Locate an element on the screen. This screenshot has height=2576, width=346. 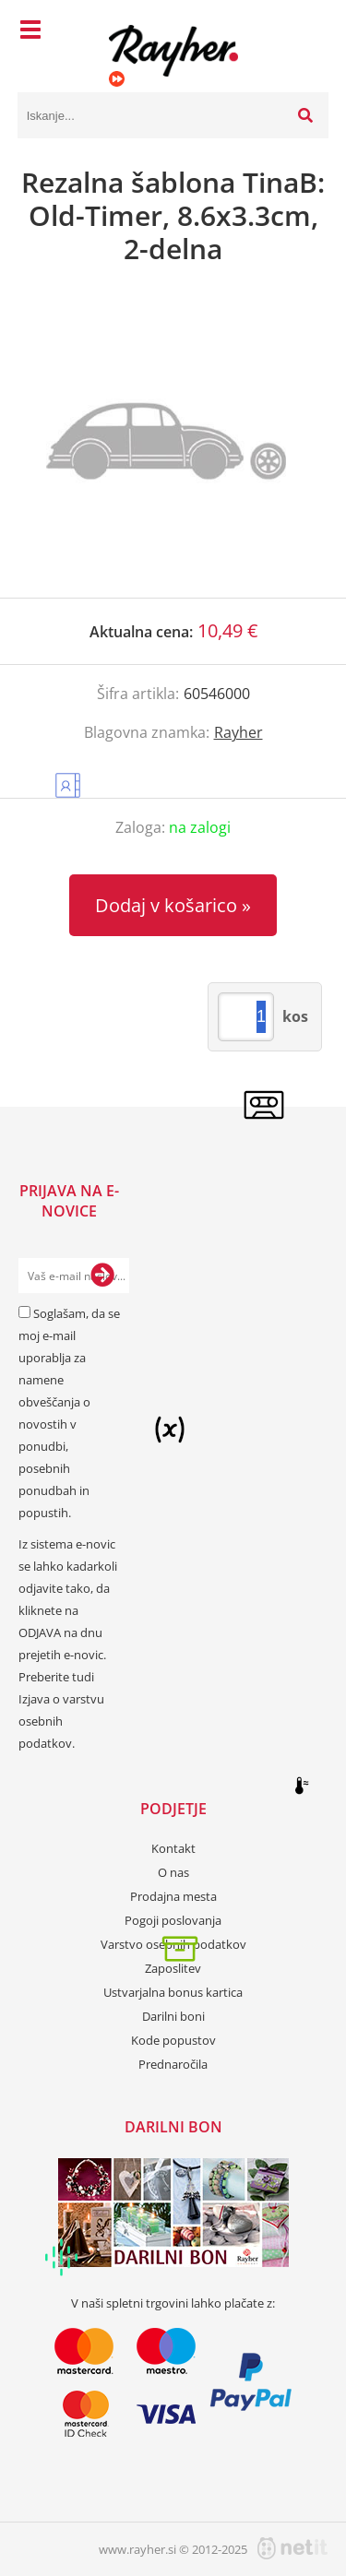
indicates high temperature or heat warning is located at coordinates (300, 1786).